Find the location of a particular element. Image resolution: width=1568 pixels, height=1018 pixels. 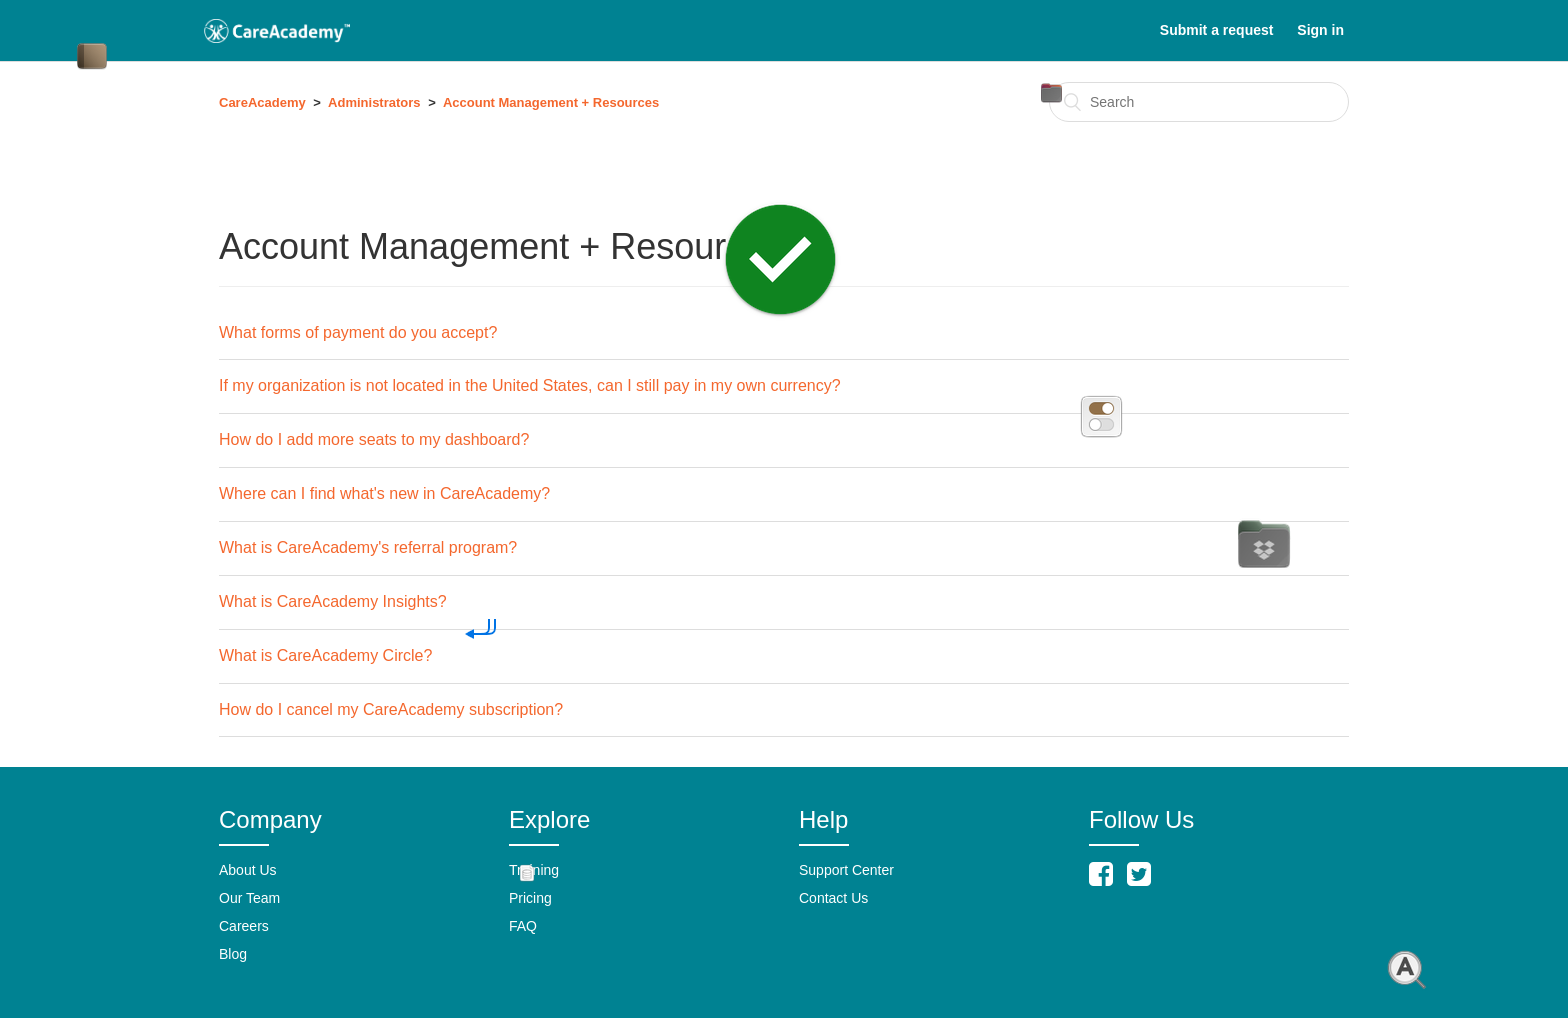

open dropbox synced folder is located at coordinates (1264, 544).